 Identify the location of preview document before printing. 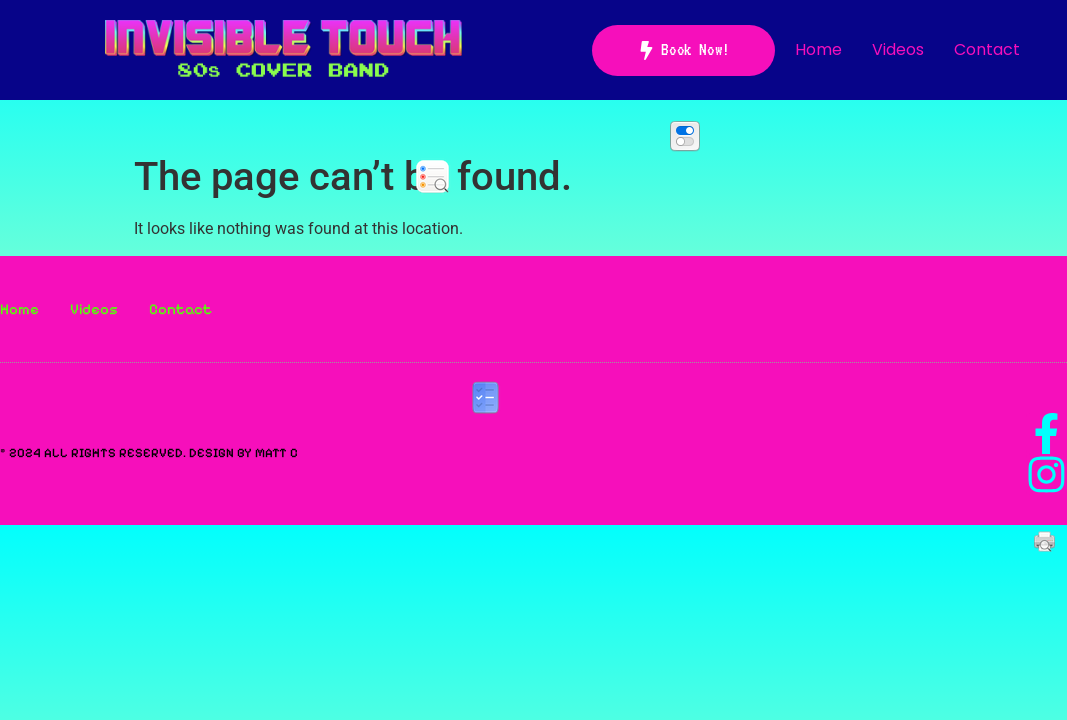
(1044, 541).